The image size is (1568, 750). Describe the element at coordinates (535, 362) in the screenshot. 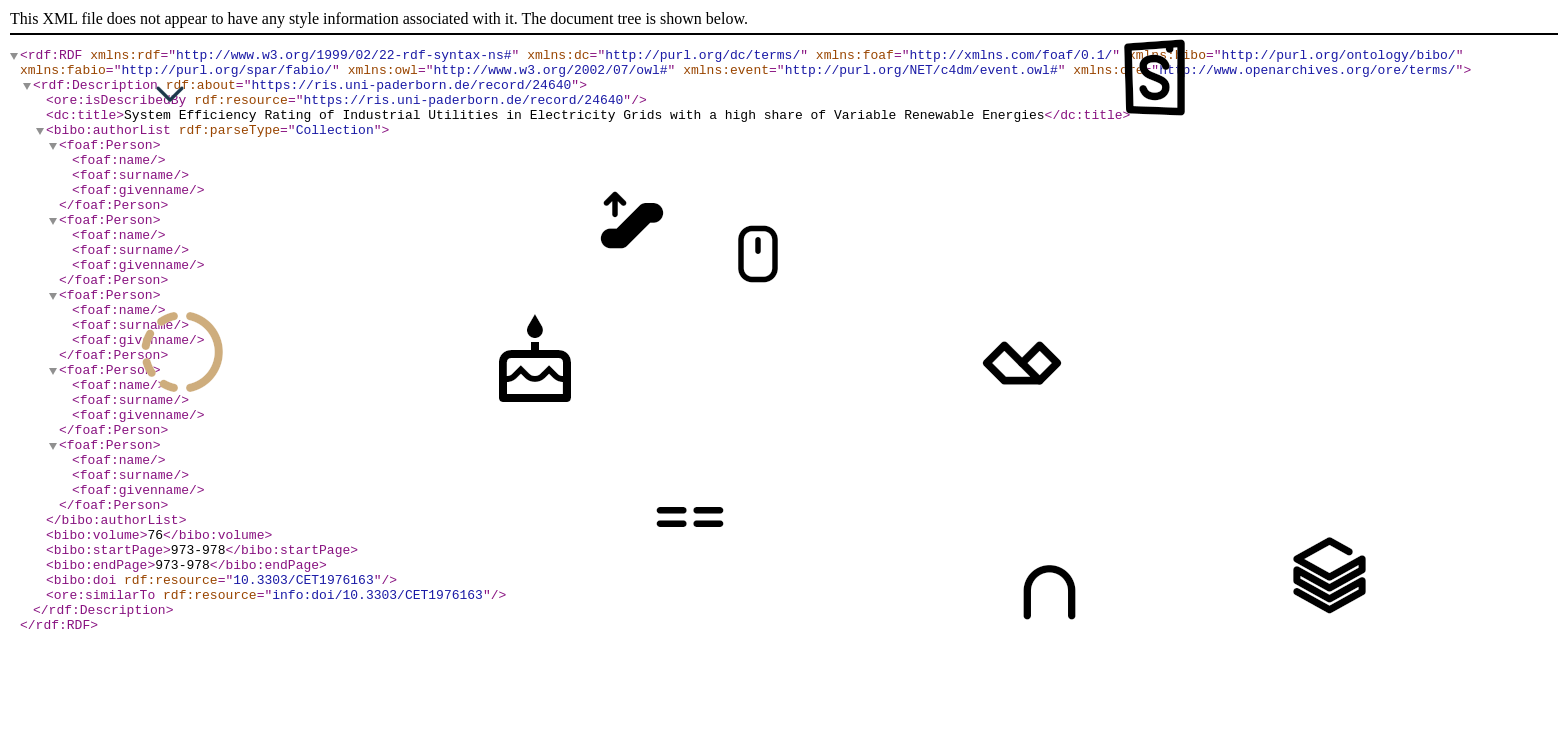

I see `view birthday or celebration events` at that location.